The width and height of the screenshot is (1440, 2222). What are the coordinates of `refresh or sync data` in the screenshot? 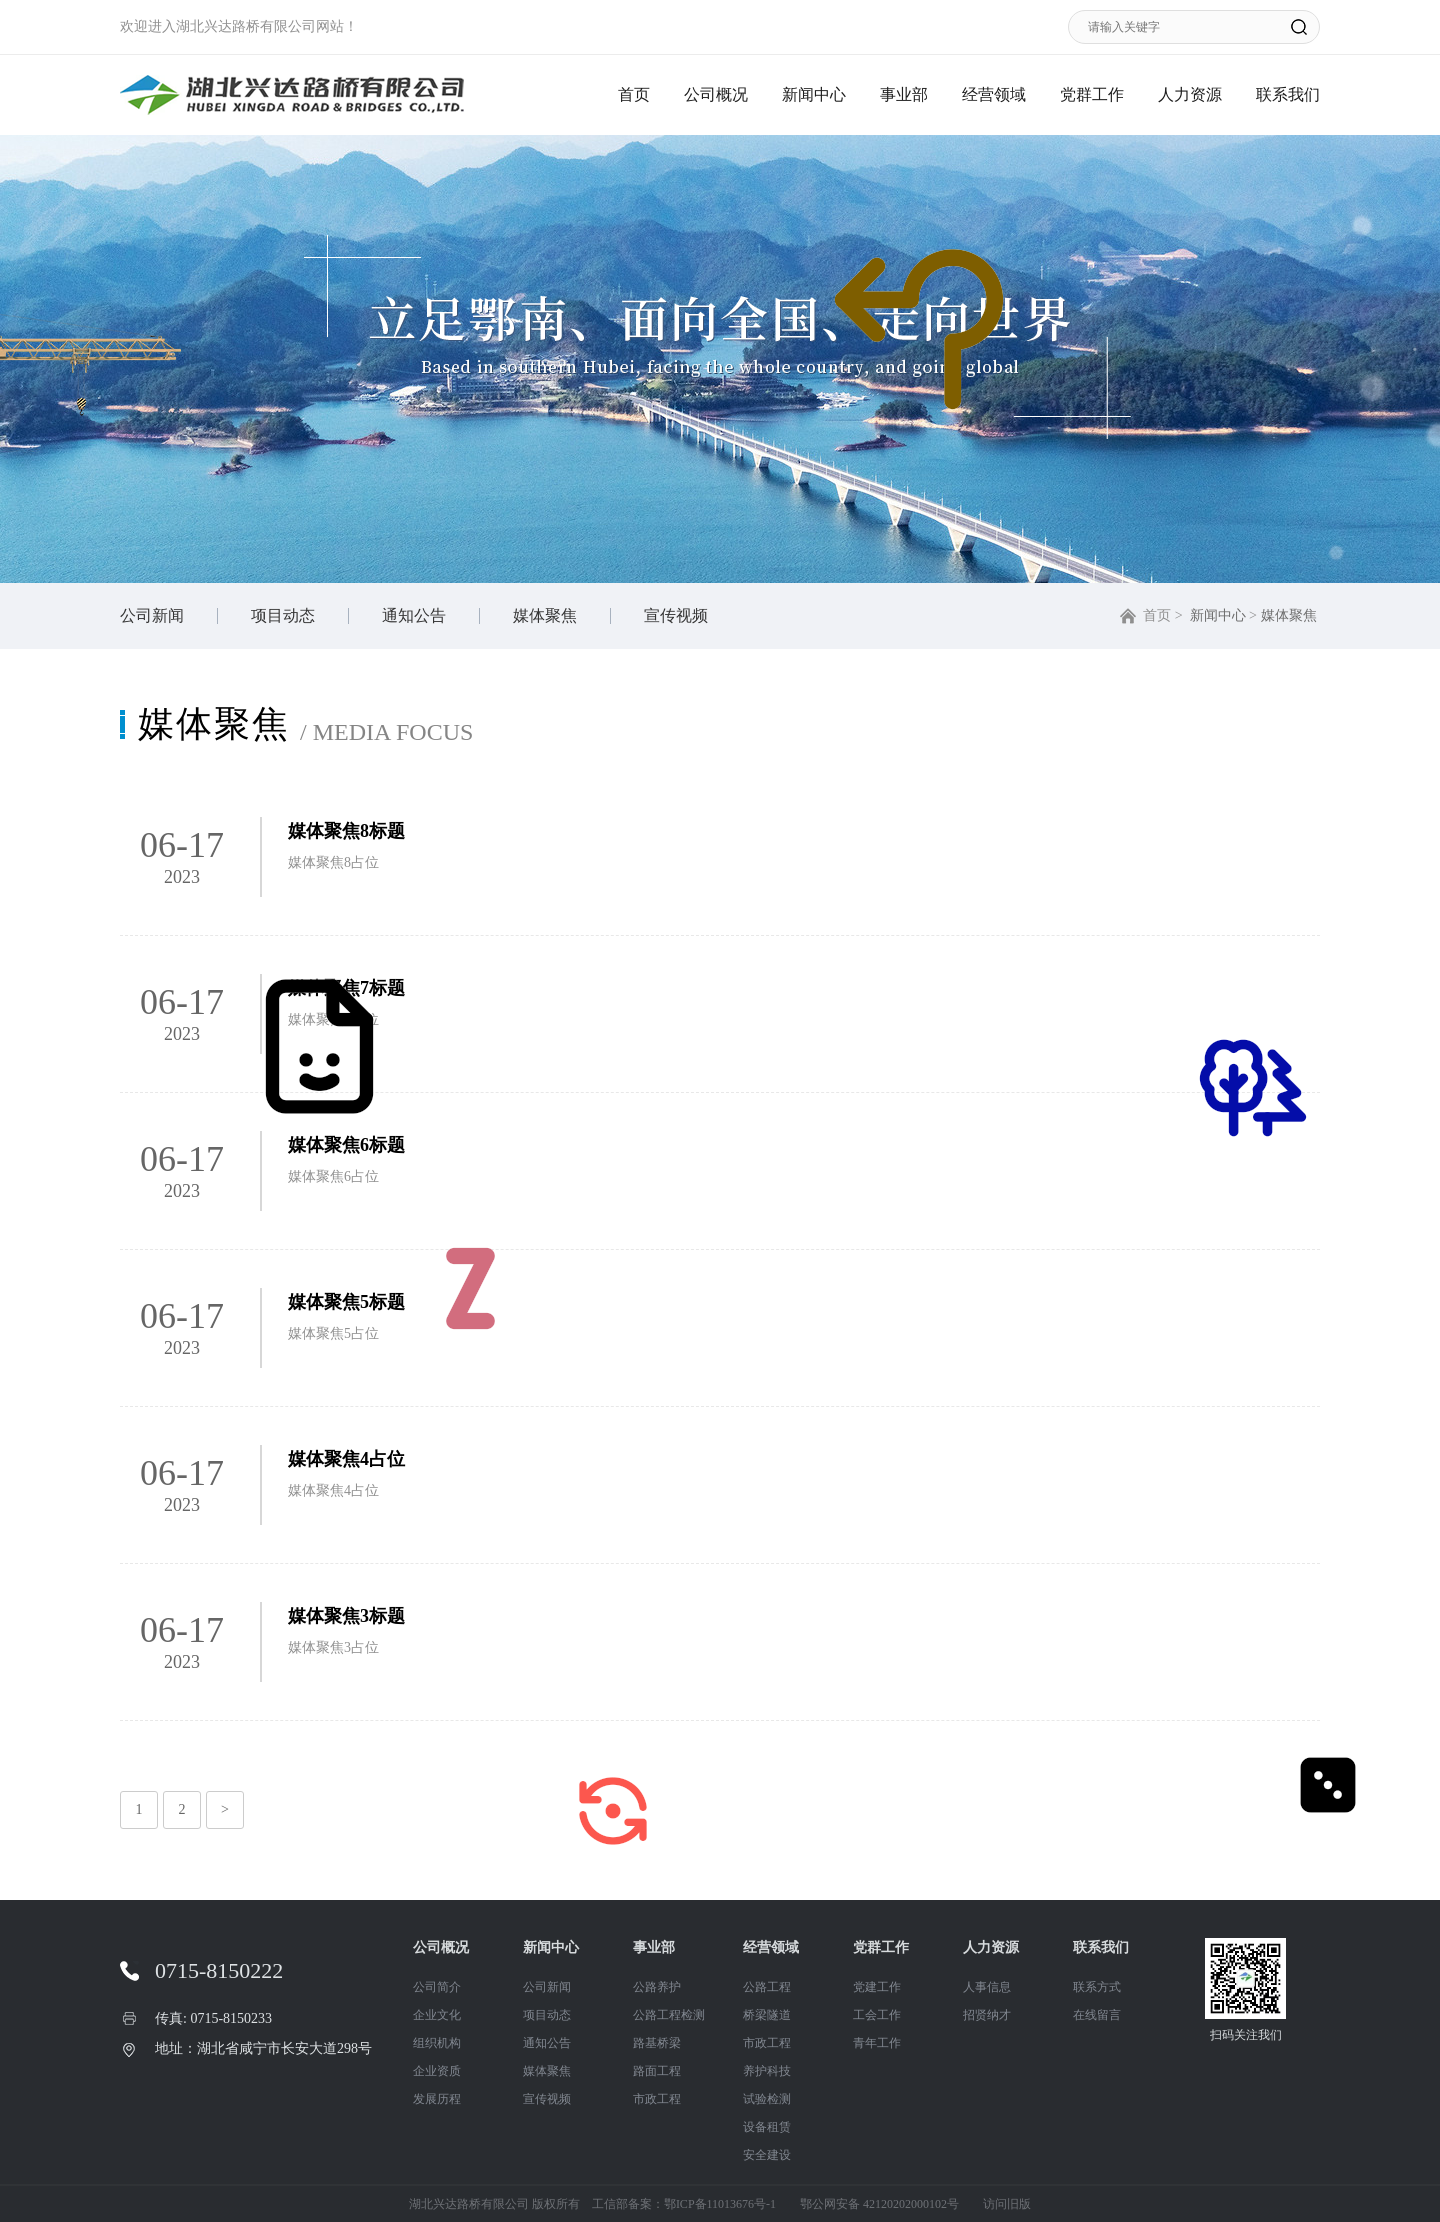 It's located at (613, 1811).